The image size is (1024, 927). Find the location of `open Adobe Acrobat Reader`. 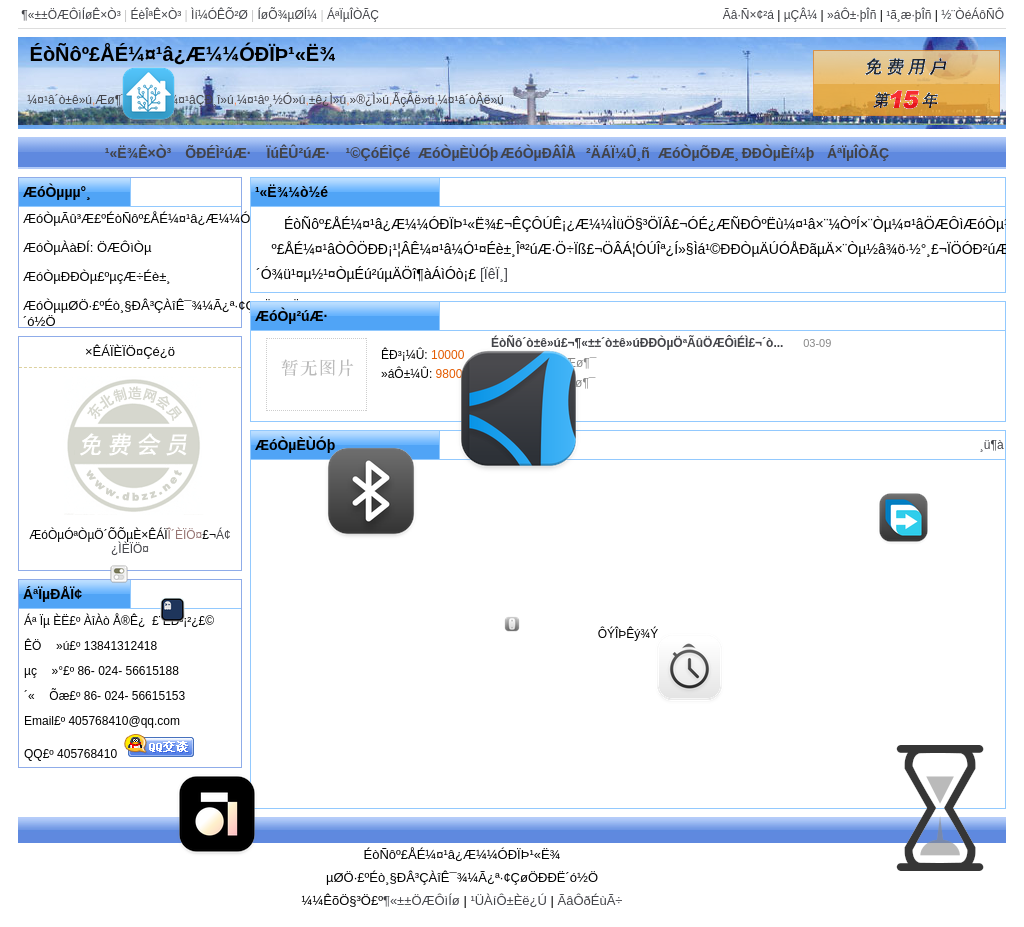

open Adobe Acrobat Reader is located at coordinates (518, 408).